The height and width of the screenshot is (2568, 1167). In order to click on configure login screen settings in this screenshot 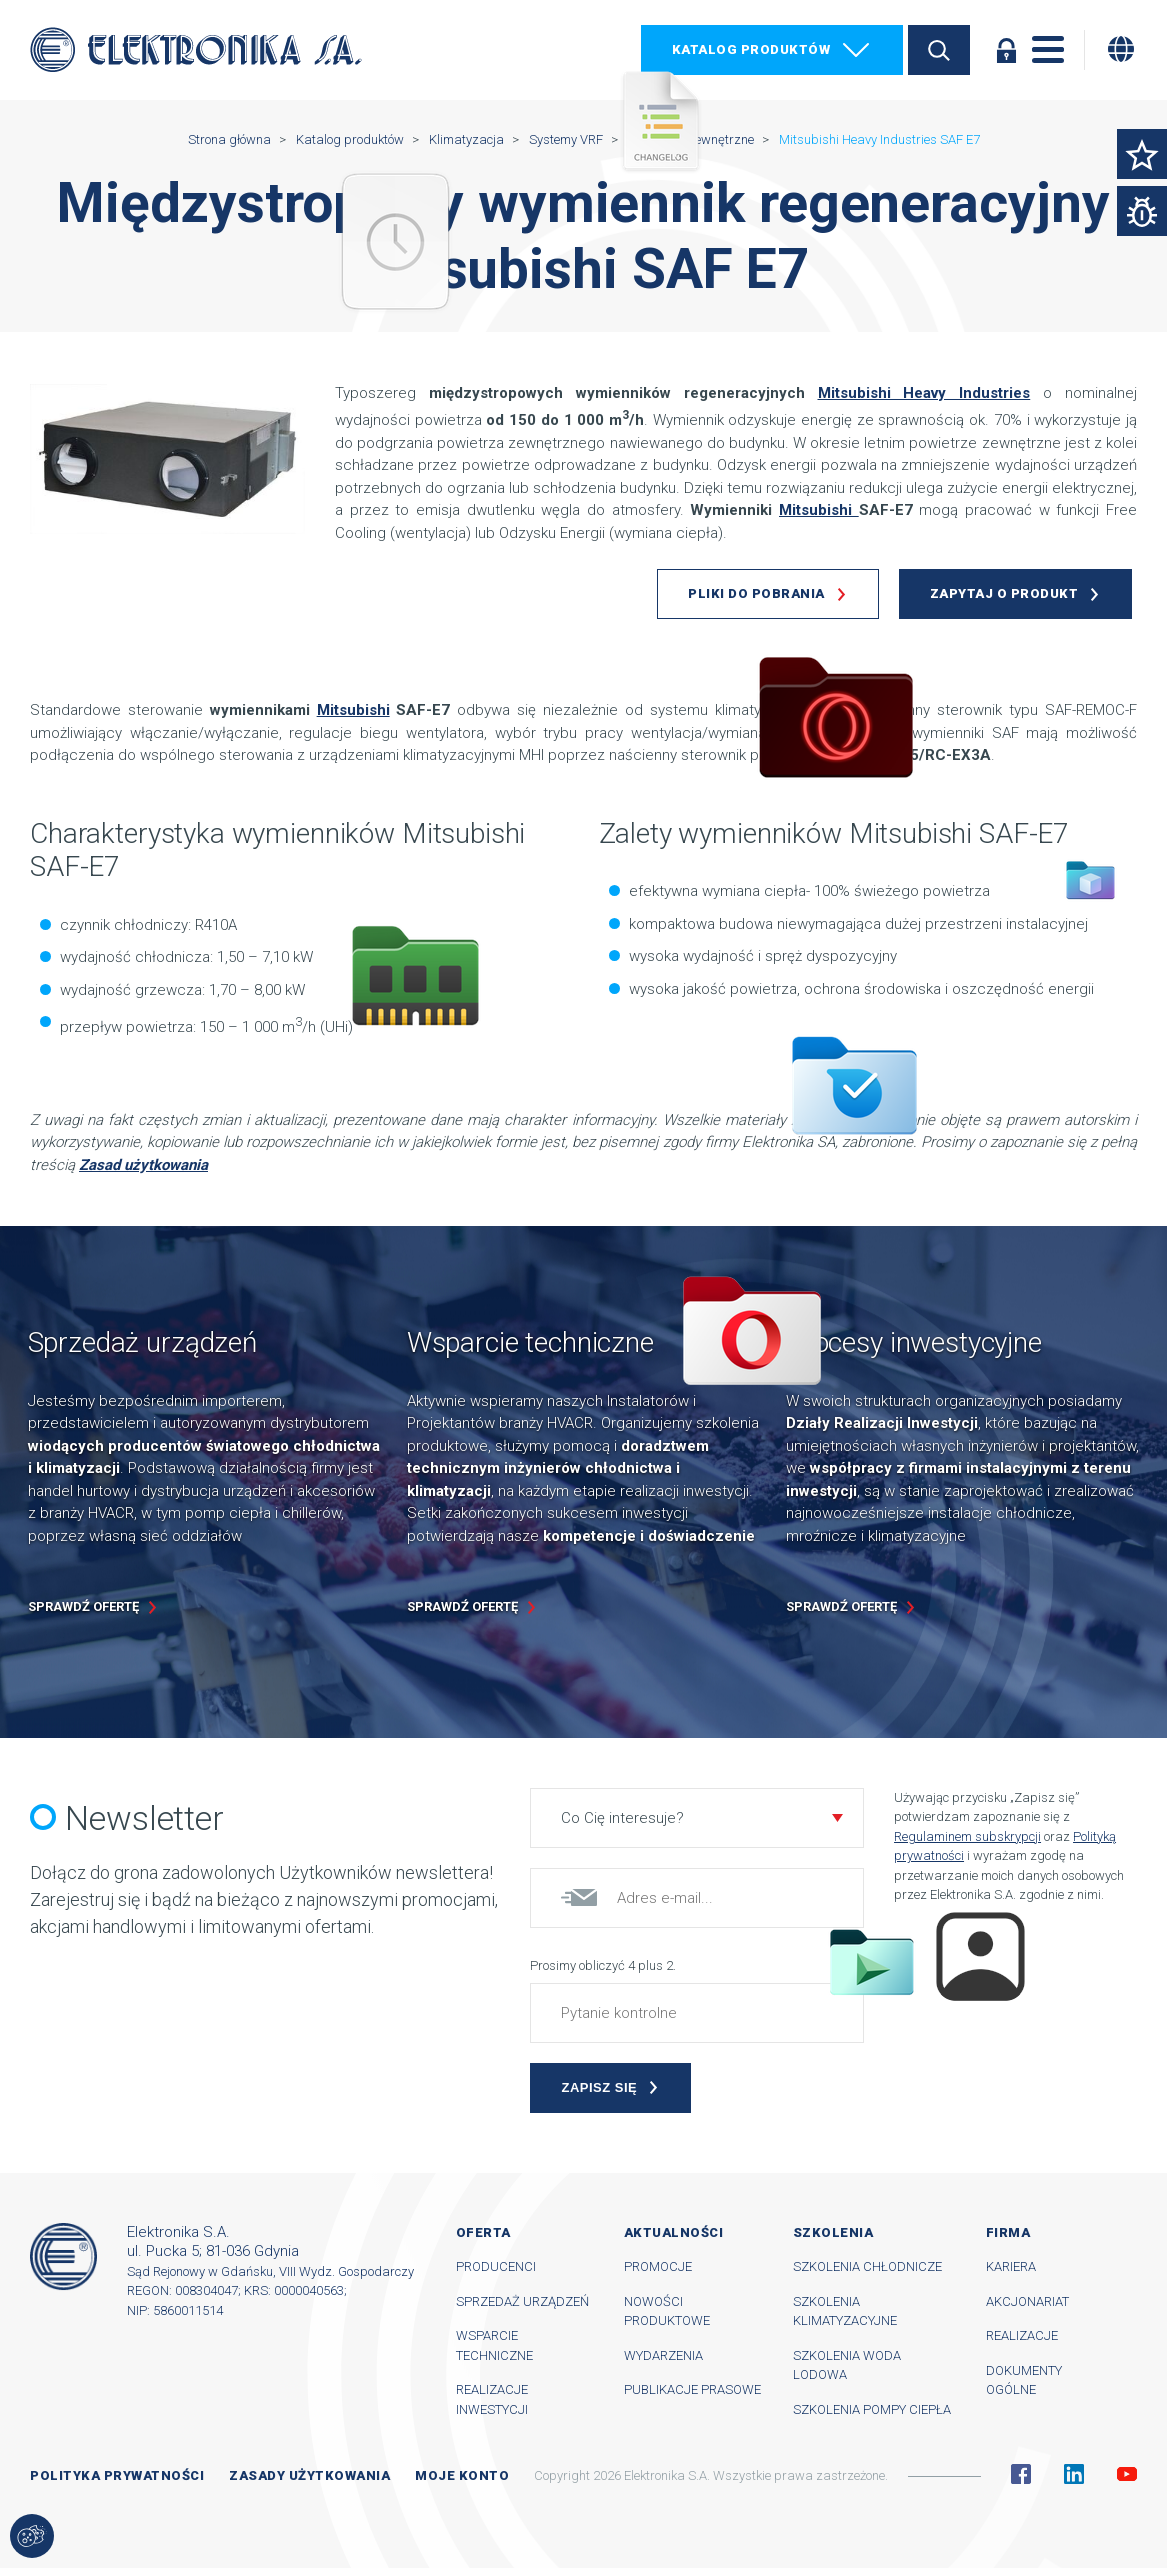, I will do `click(980, 1956)`.